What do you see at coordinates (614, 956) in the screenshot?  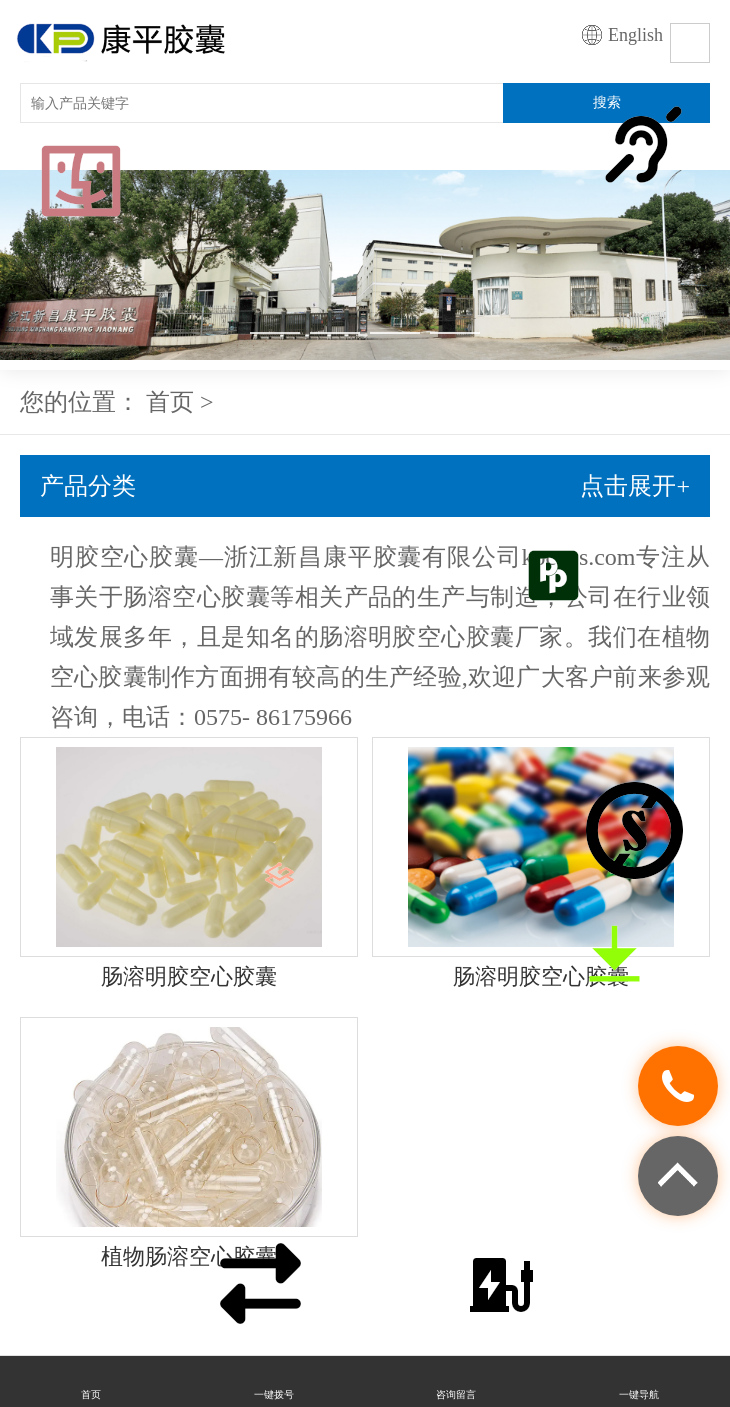 I see `download a file to your device` at bounding box center [614, 956].